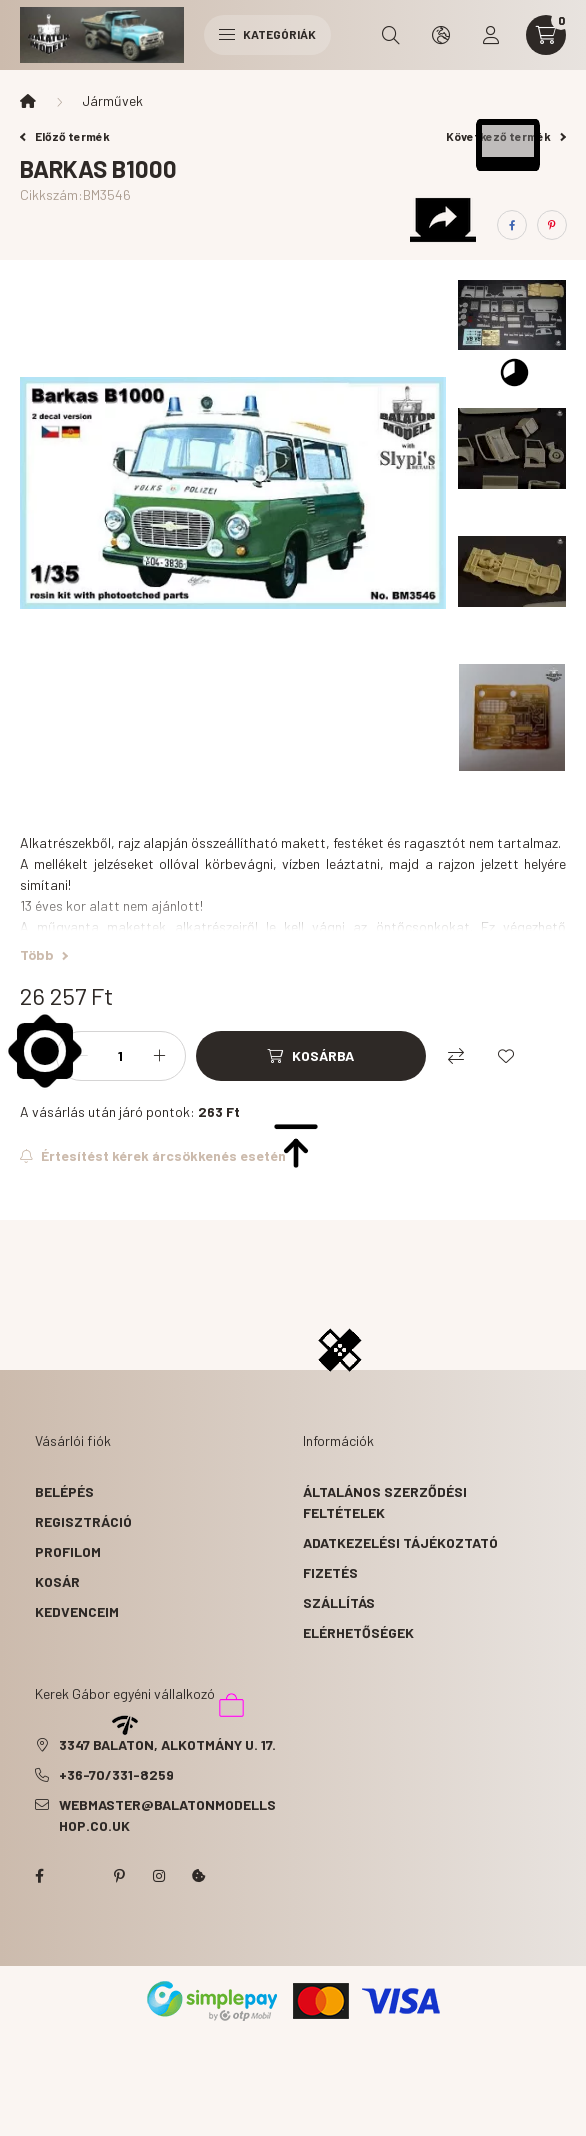 The width and height of the screenshot is (586, 2136). Describe the element at coordinates (340, 1350) in the screenshot. I see `apply healing or repair tool` at that location.